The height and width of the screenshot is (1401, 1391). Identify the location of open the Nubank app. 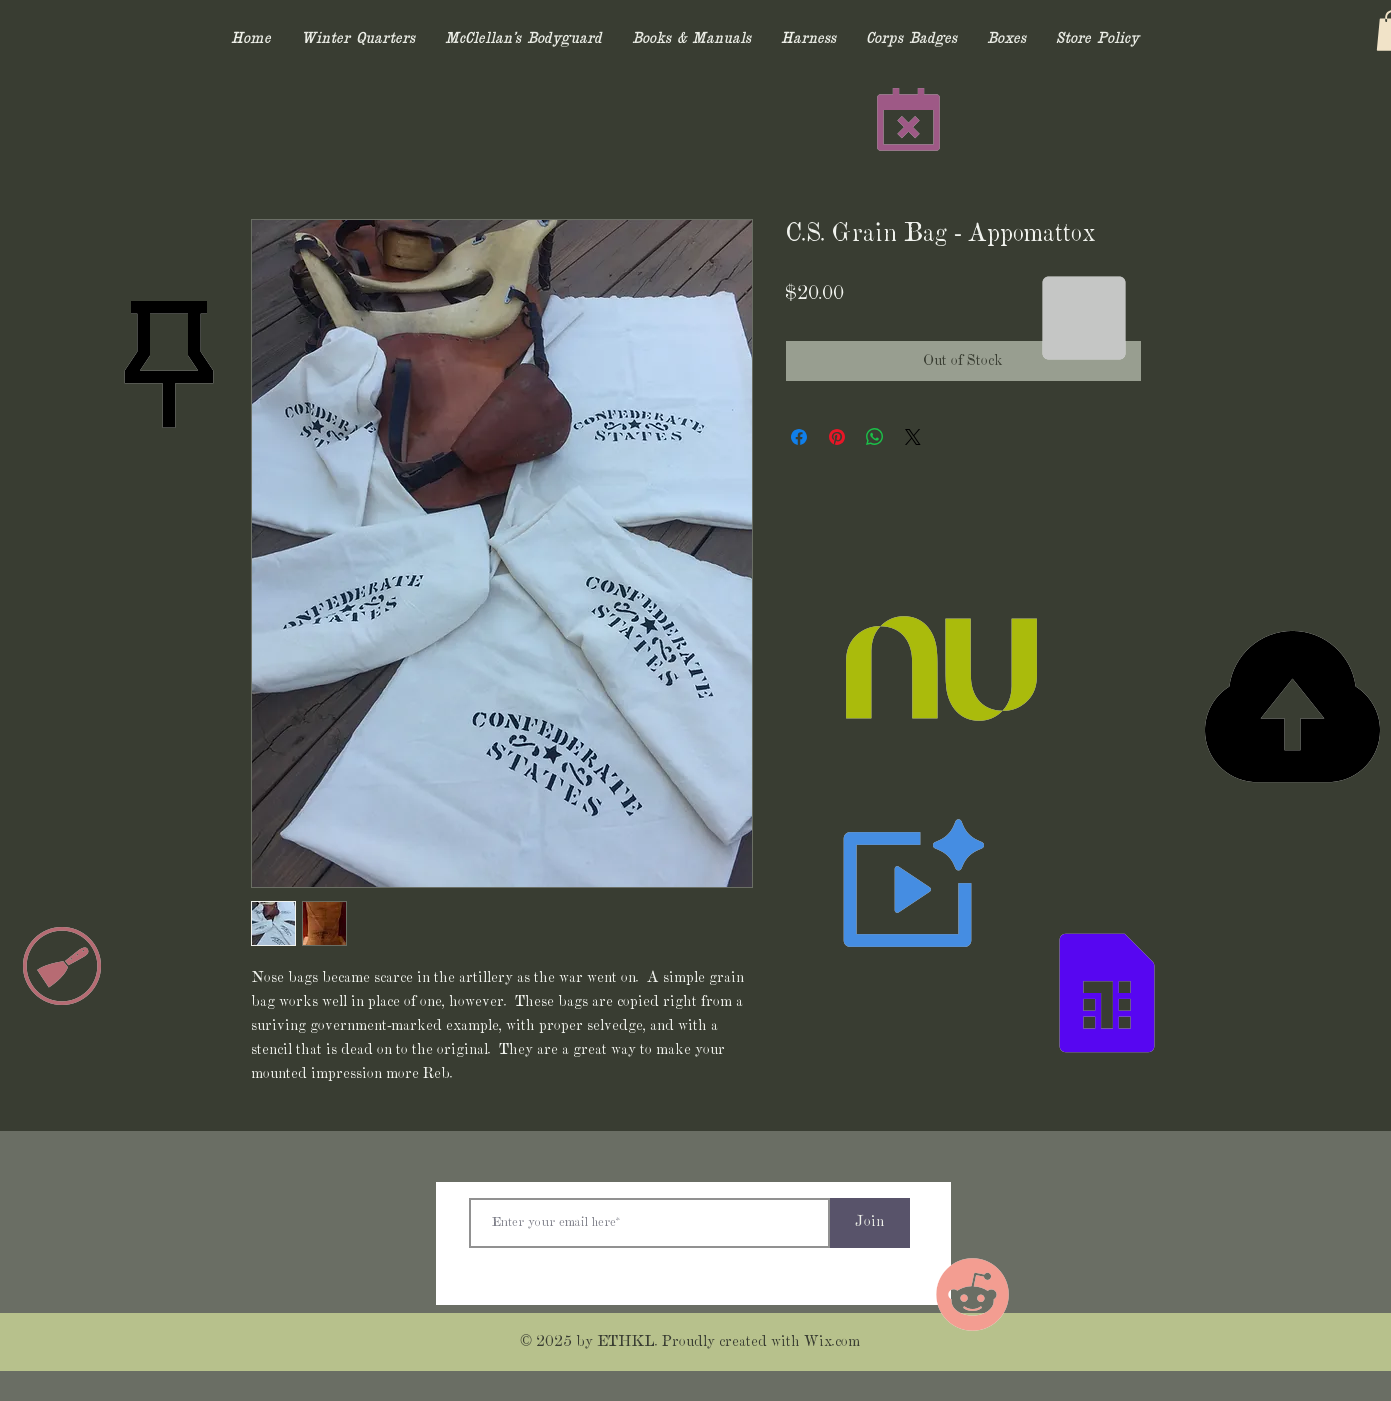
(941, 668).